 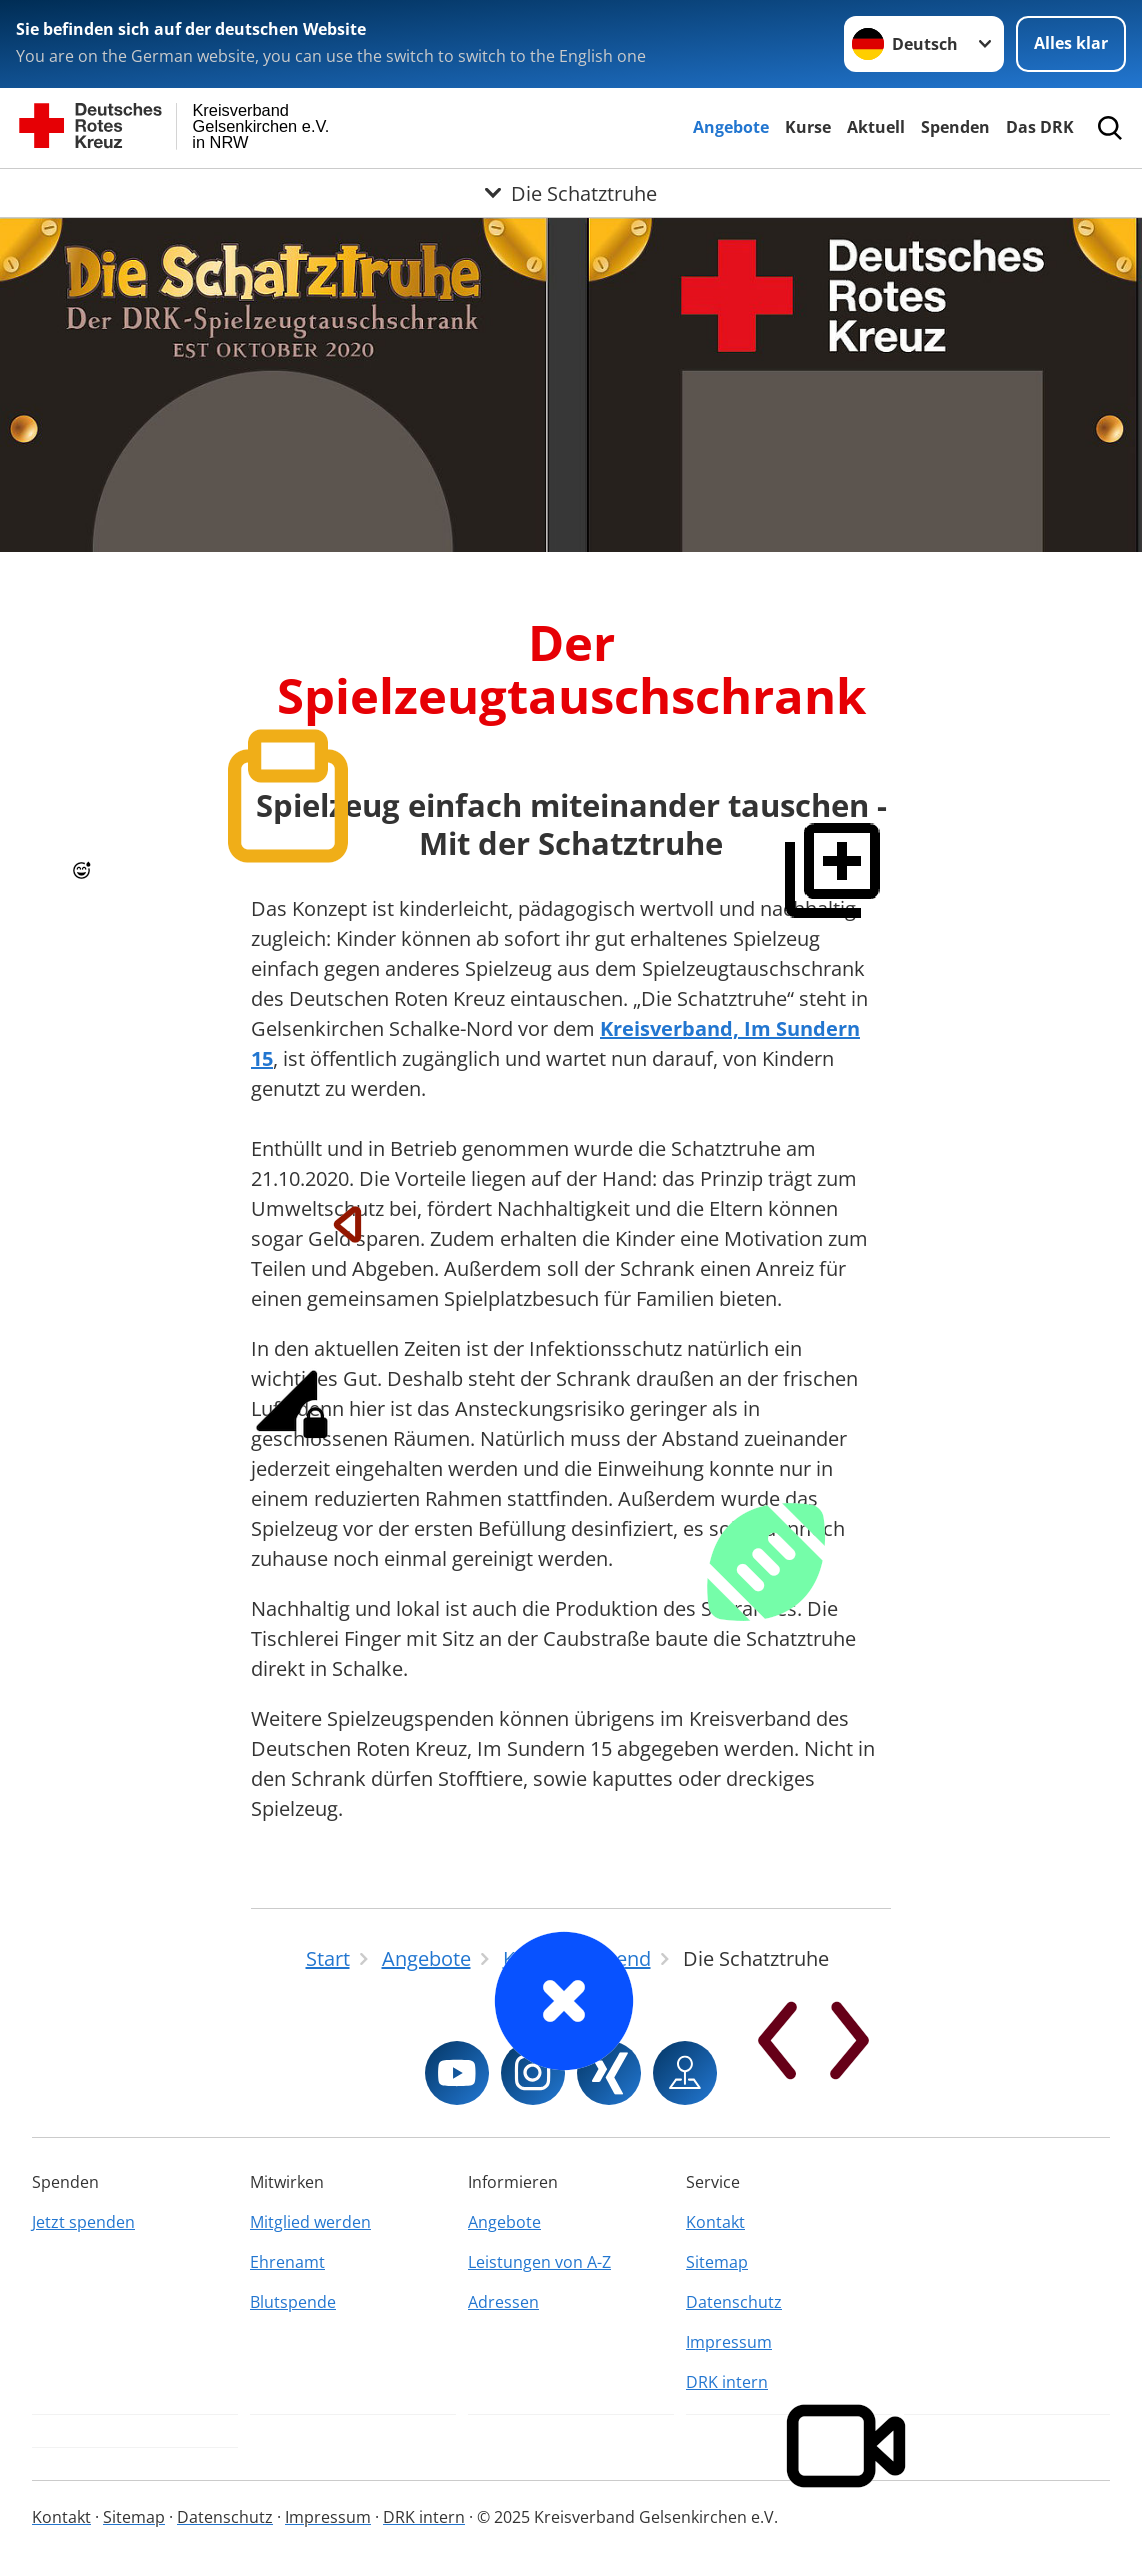 I want to click on start a video call, so click(x=846, y=2446).